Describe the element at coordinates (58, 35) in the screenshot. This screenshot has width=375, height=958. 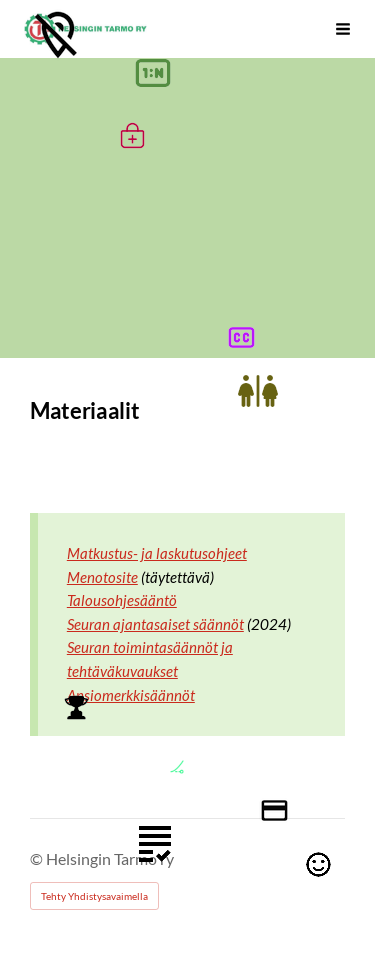
I see `location services disabled` at that location.